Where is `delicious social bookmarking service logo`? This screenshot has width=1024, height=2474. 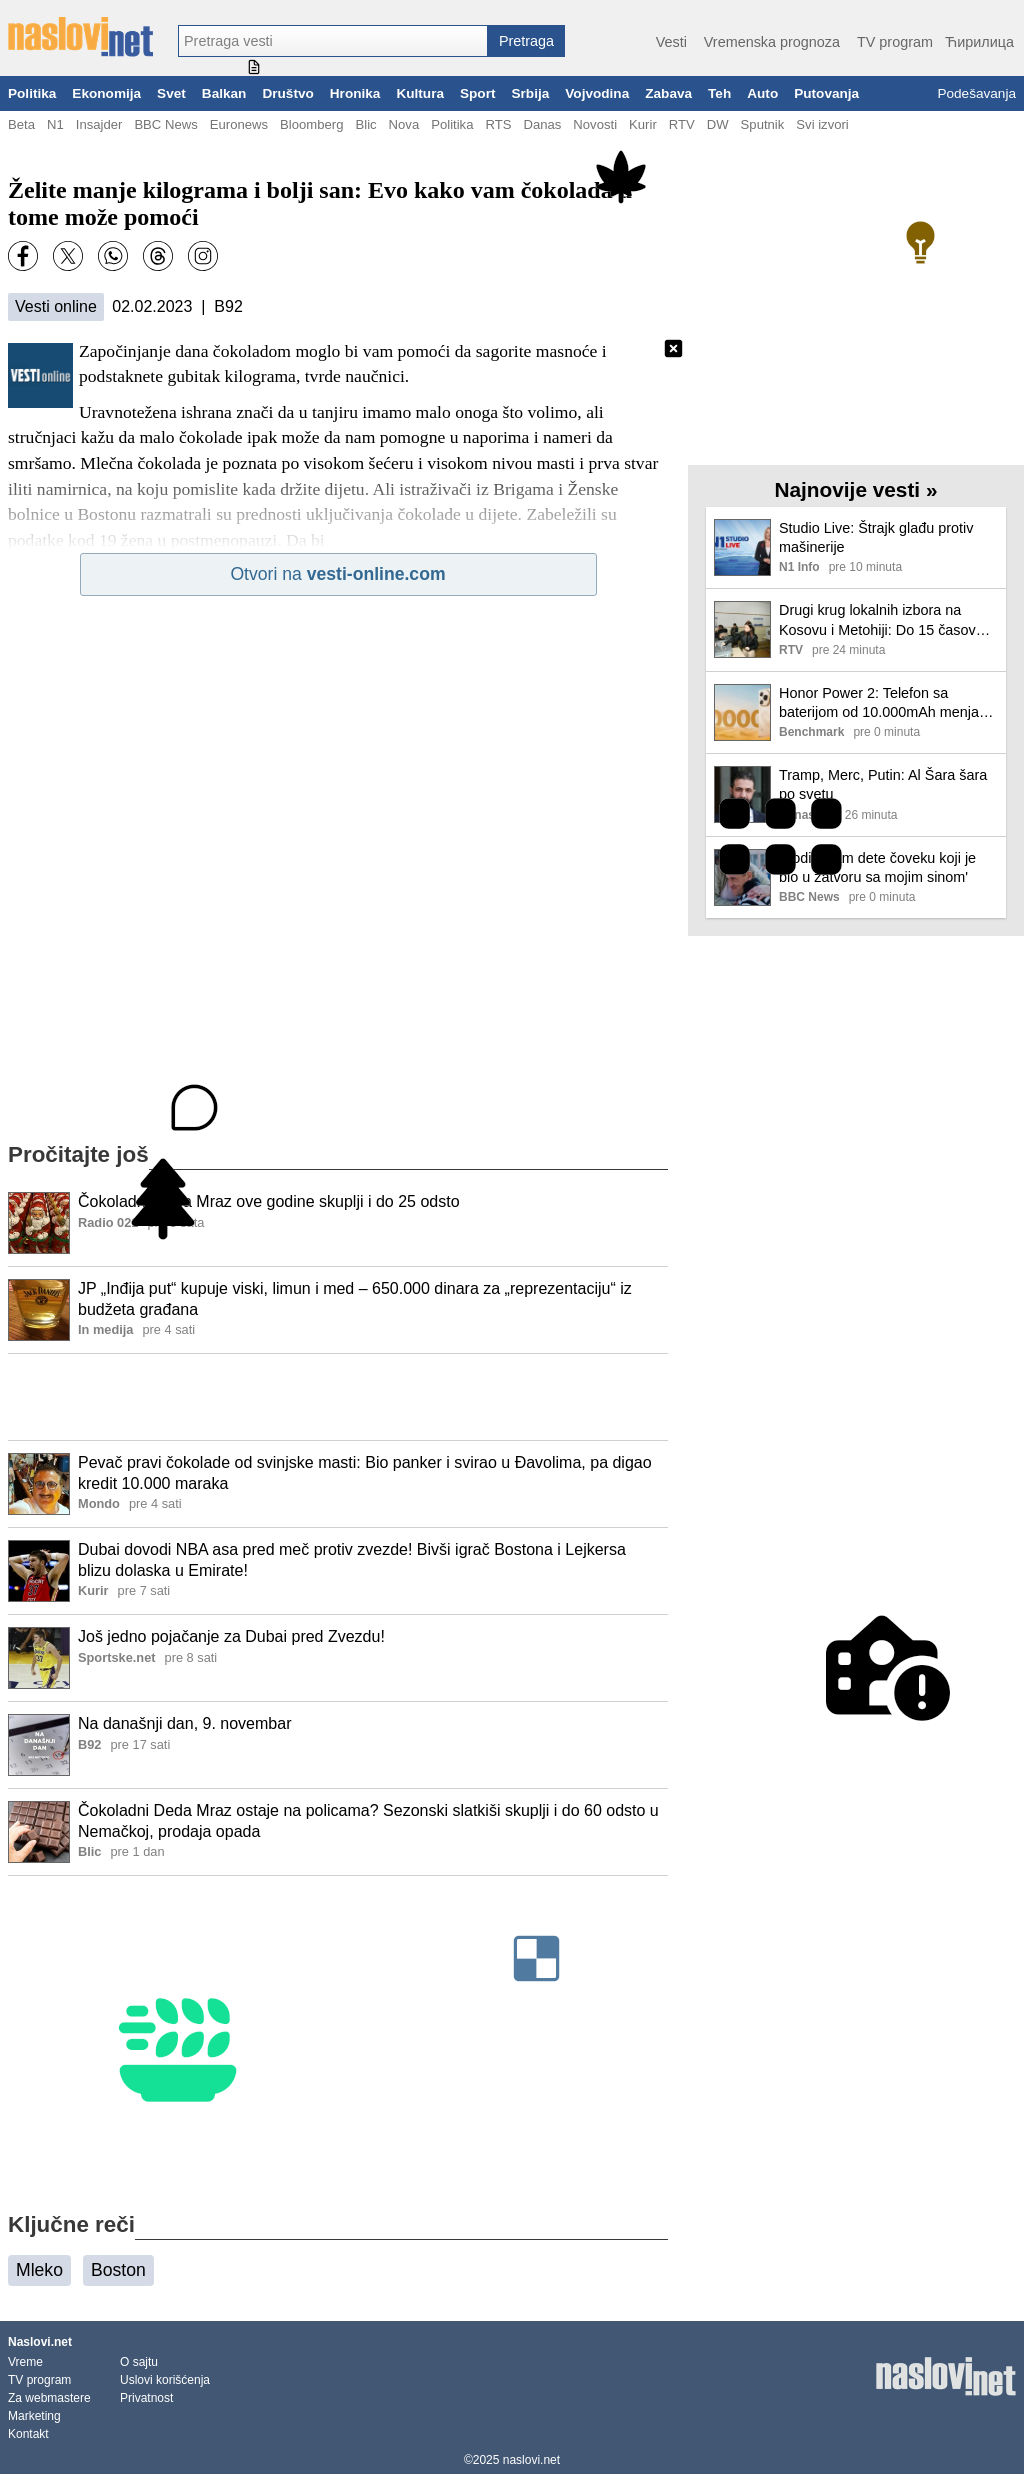 delicious social bookmarking service logo is located at coordinates (536, 1958).